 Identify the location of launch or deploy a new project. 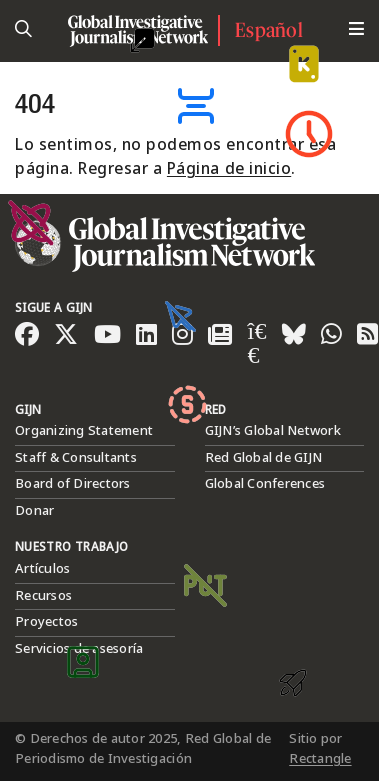
(293, 682).